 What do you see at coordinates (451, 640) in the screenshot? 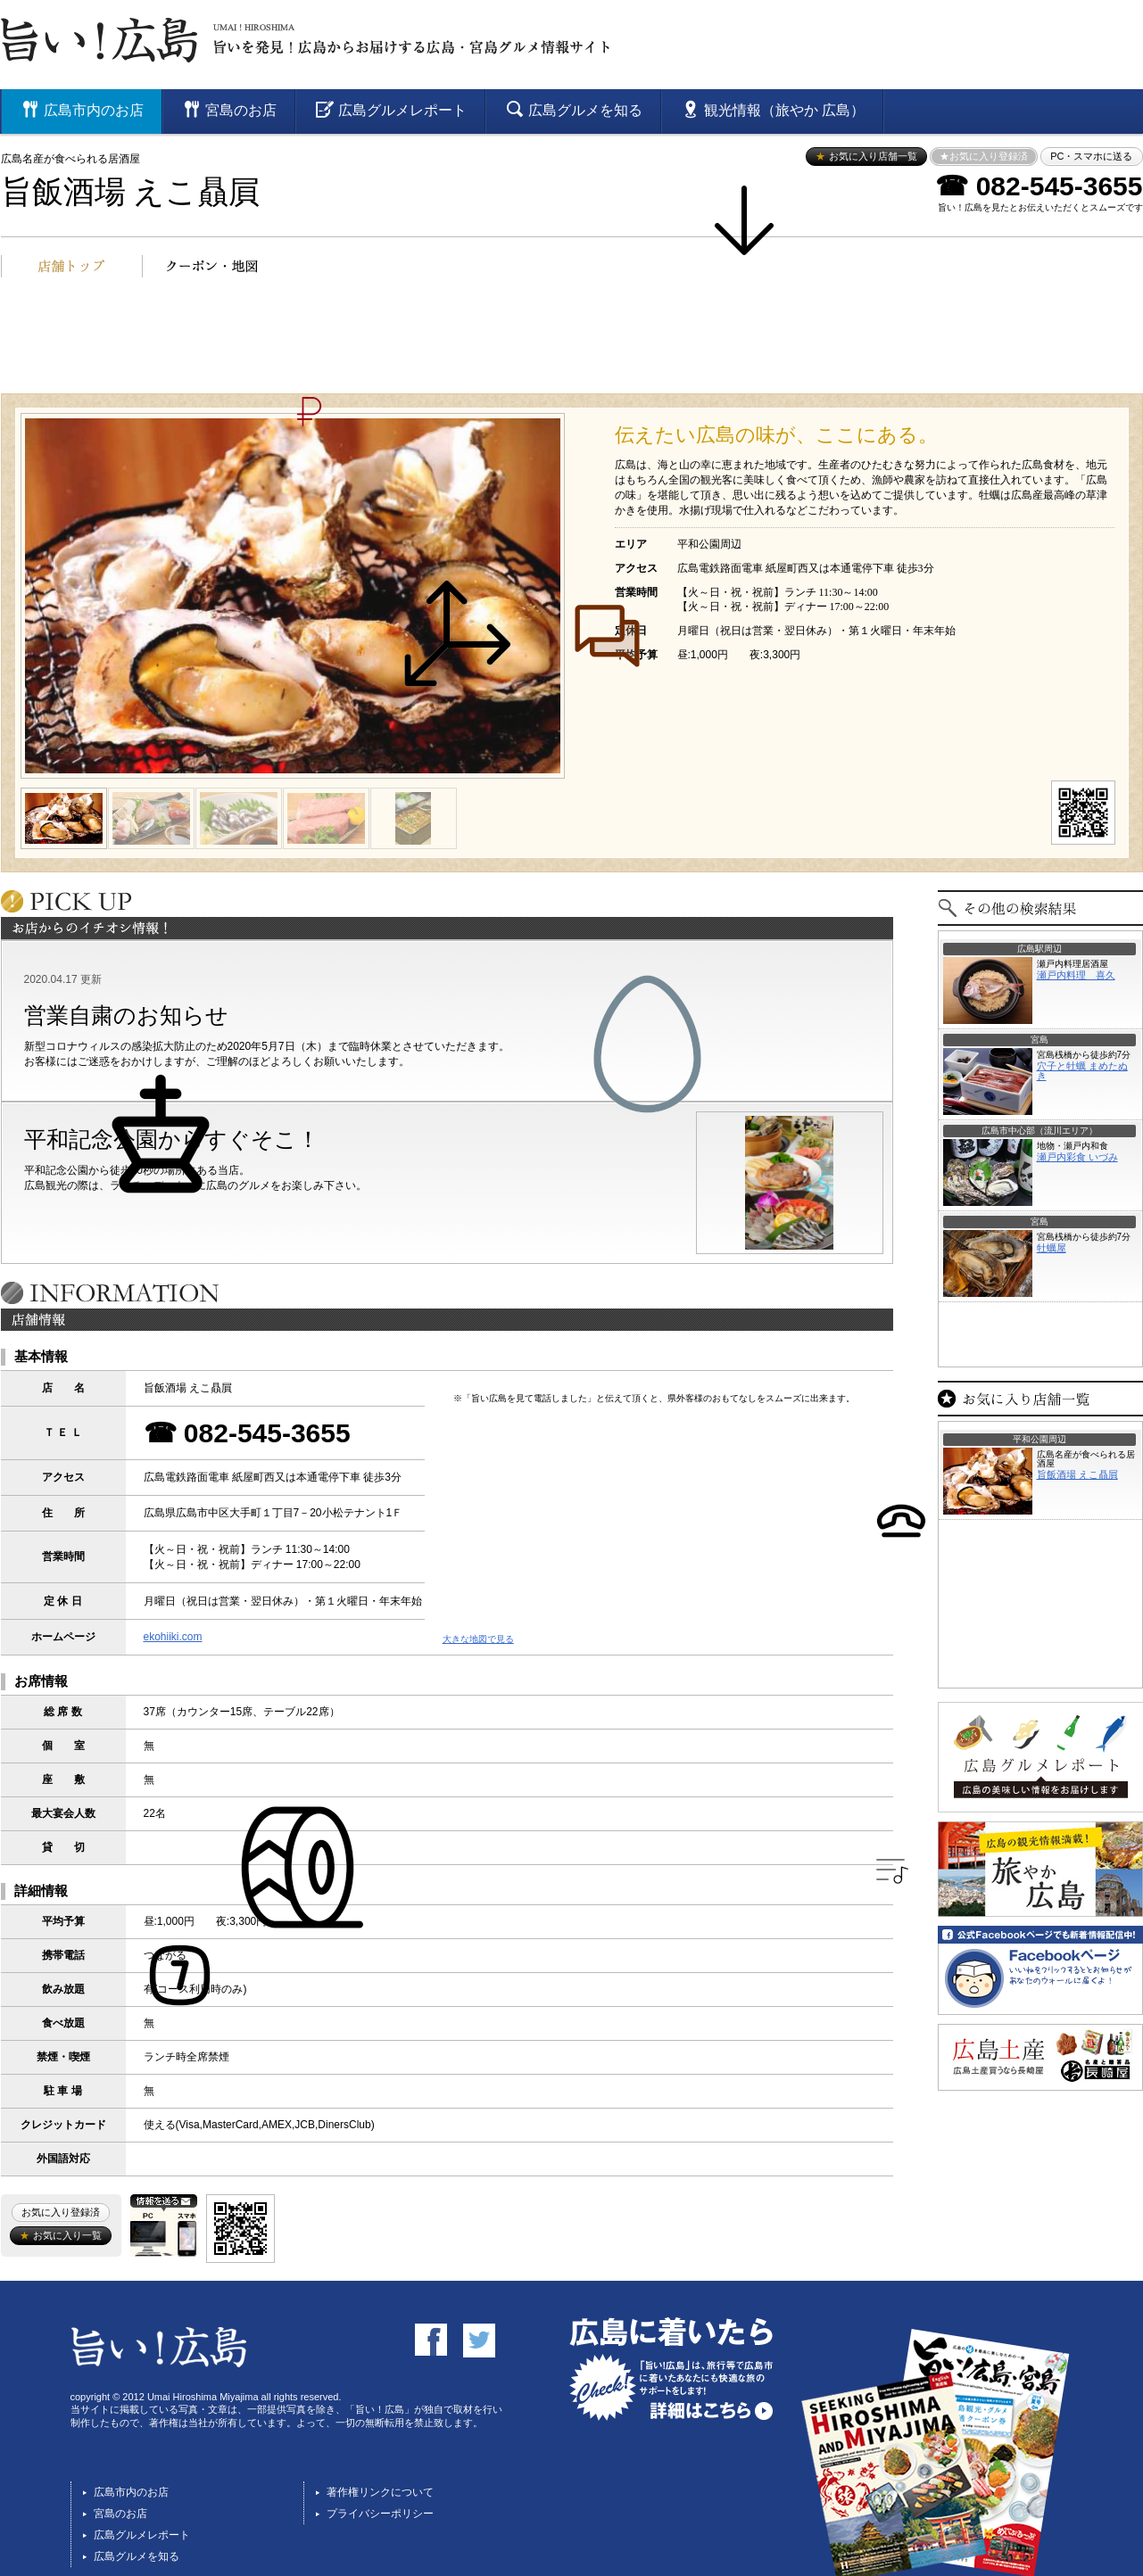
I see `3D axis indicator for spatial orientation` at bounding box center [451, 640].